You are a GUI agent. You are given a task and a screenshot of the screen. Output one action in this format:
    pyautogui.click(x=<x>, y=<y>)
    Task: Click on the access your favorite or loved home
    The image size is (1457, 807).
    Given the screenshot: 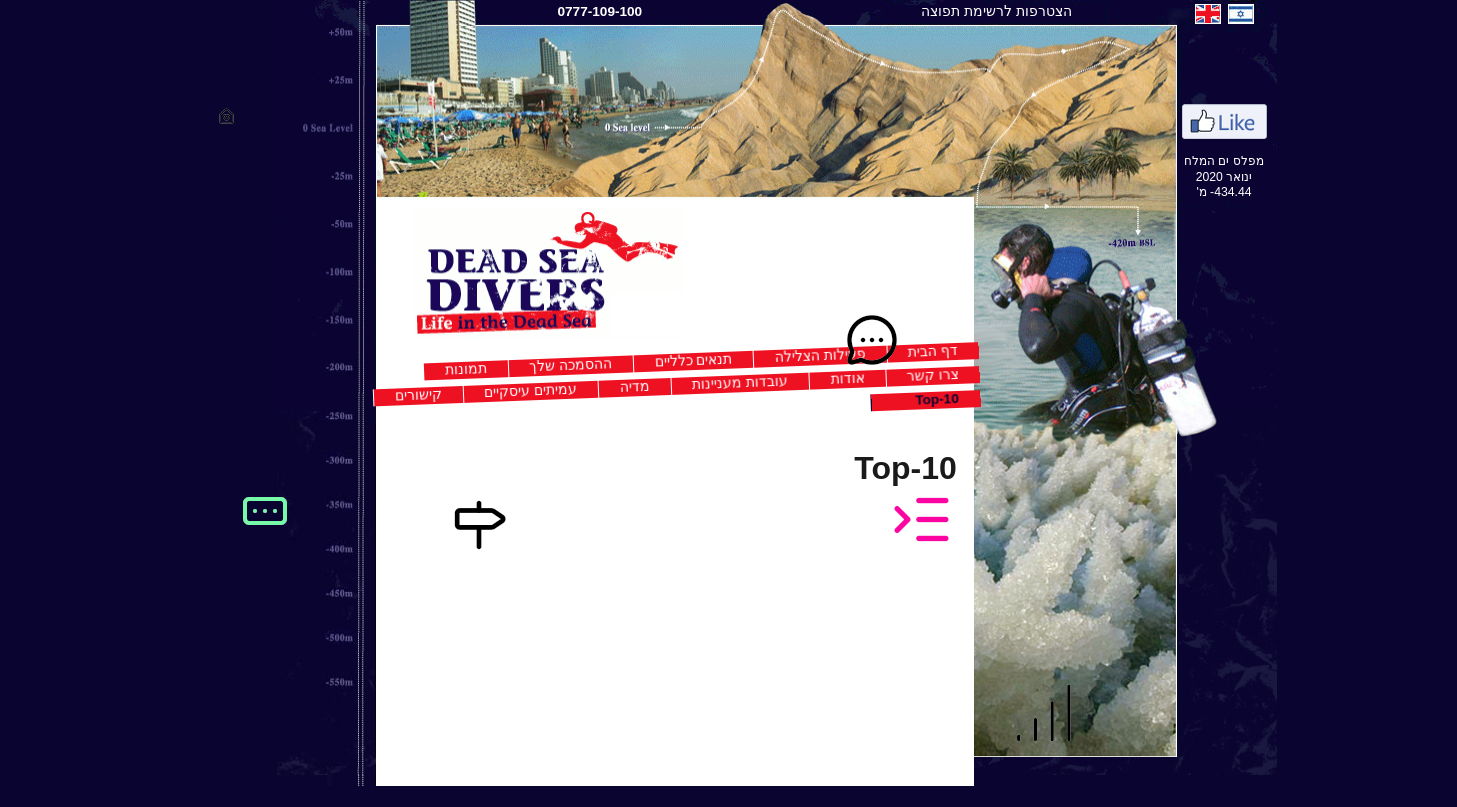 What is the action you would take?
    pyautogui.click(x=226, y=116)
    